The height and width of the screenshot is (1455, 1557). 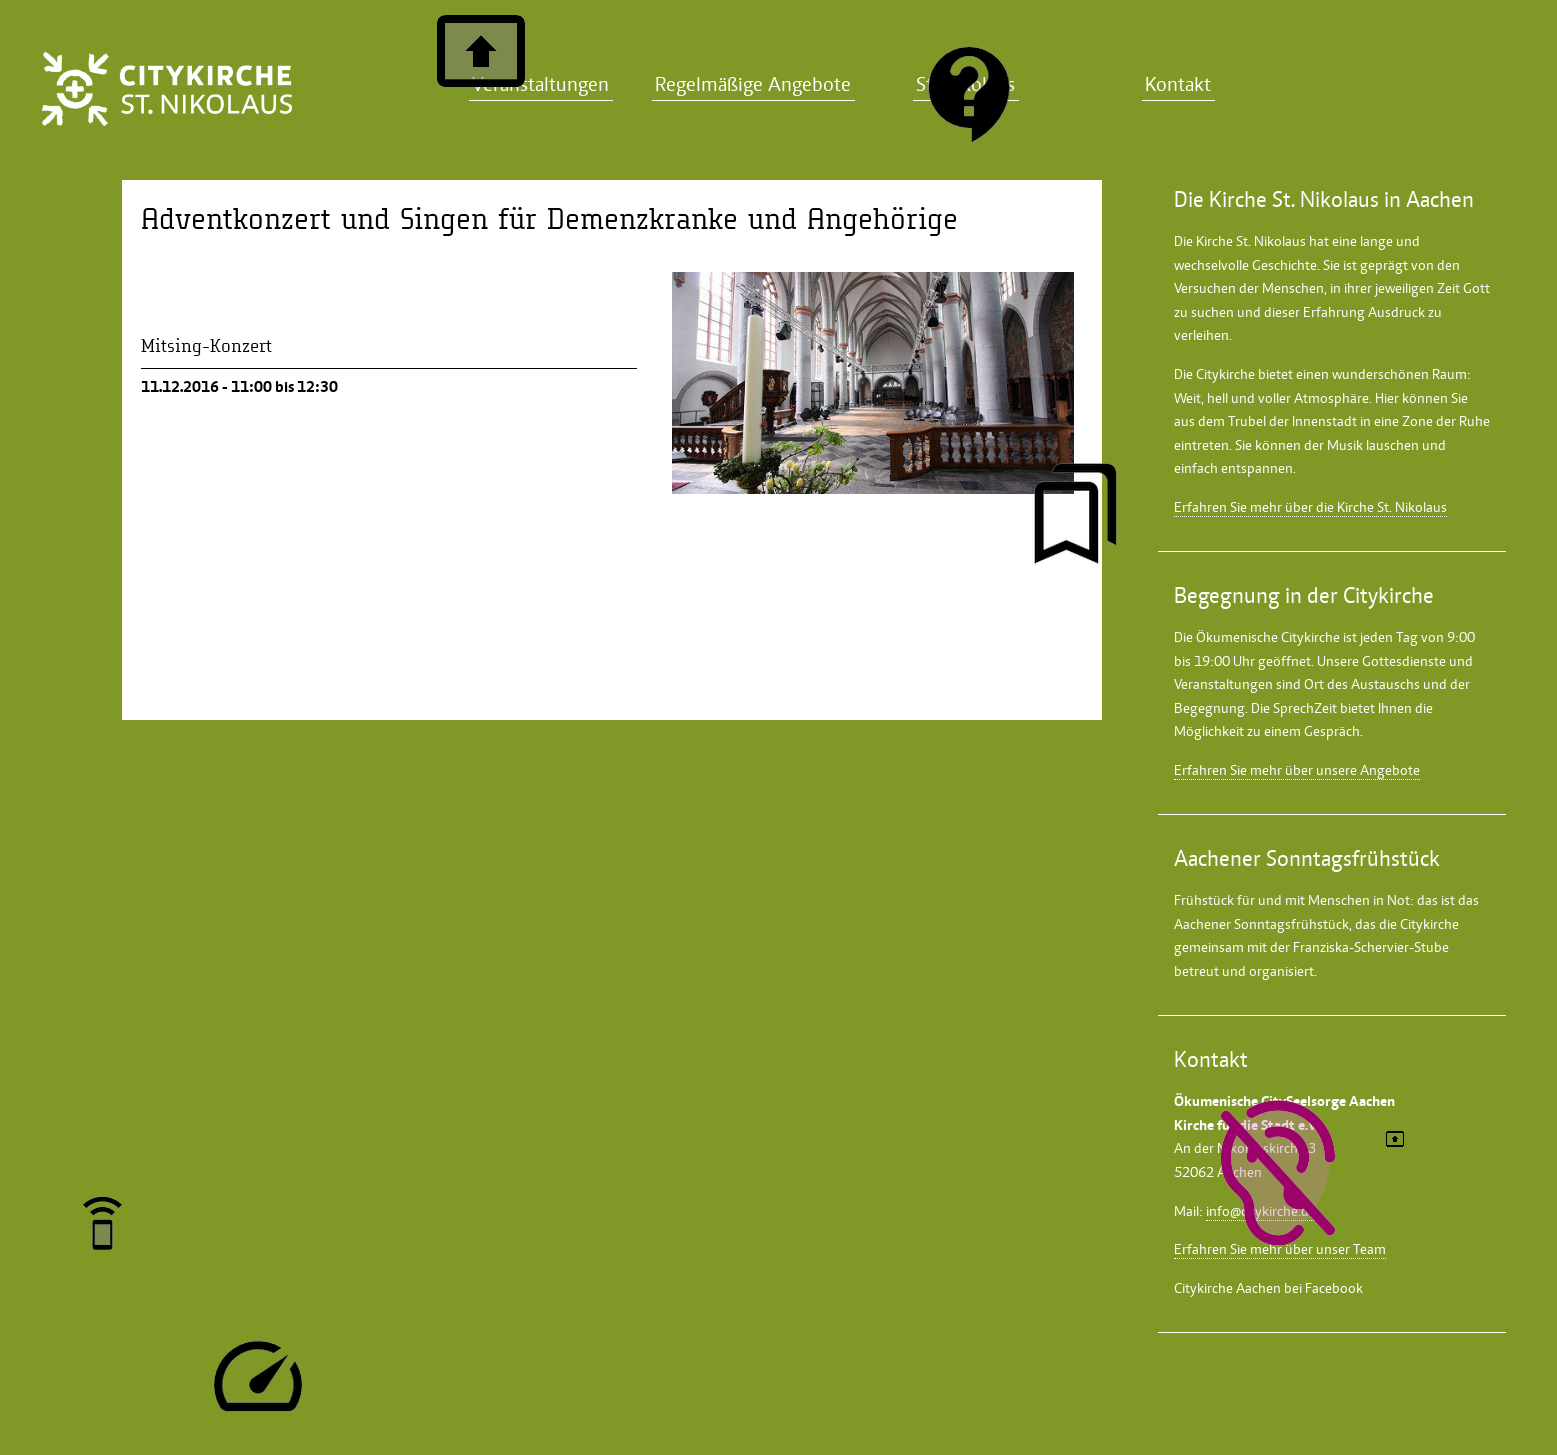 What do you see at coordinates (258, 1376) in the screenshot?
I see `adjust playback speed` at bounding box center [258, 1376].